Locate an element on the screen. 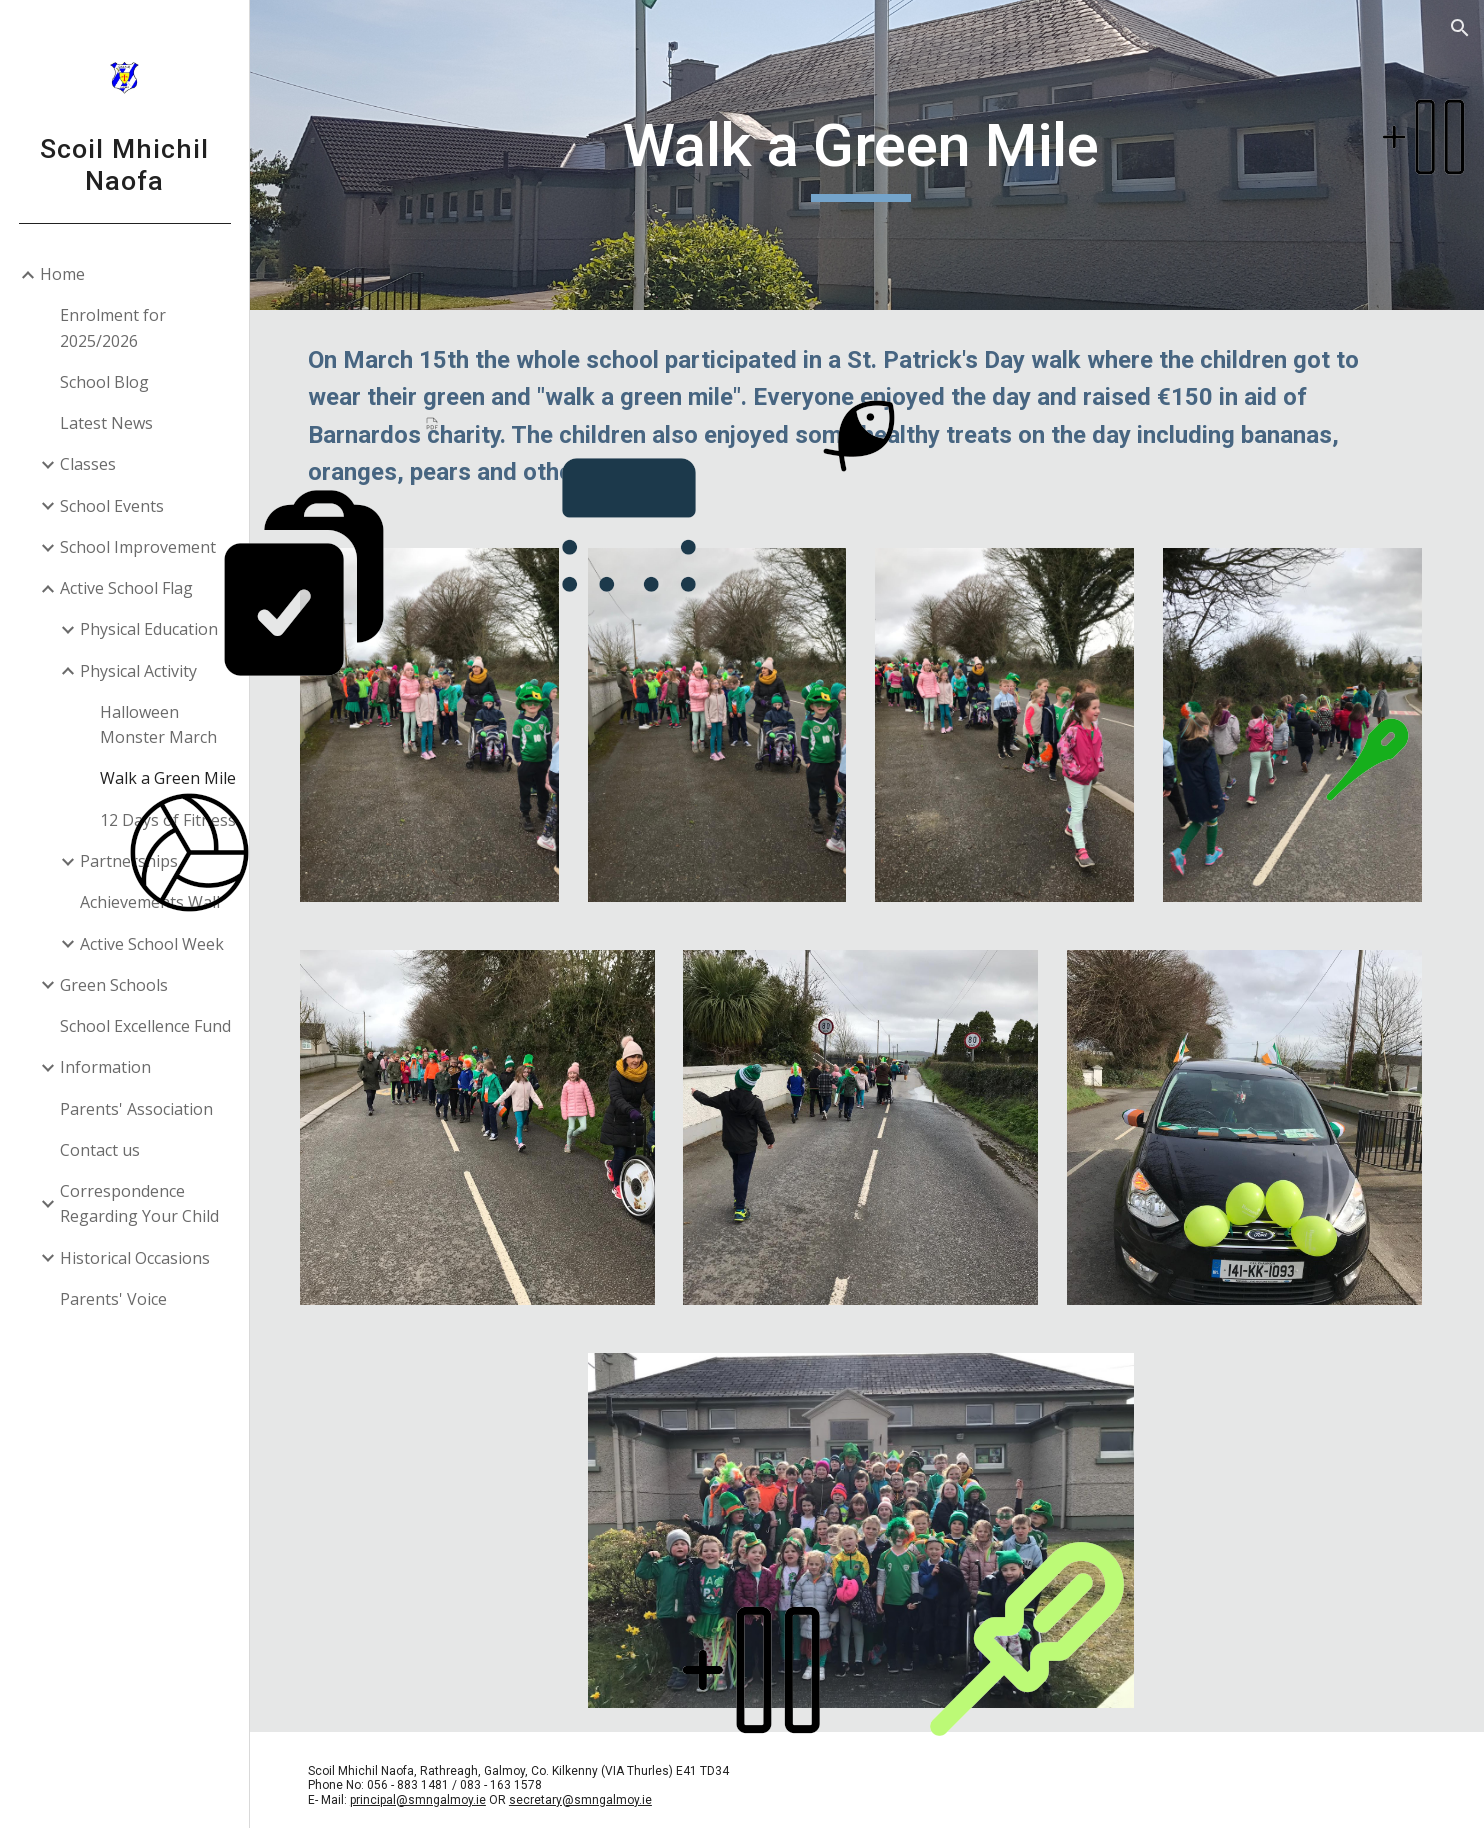  add a column to the left is located at coordinates (1430, 137).